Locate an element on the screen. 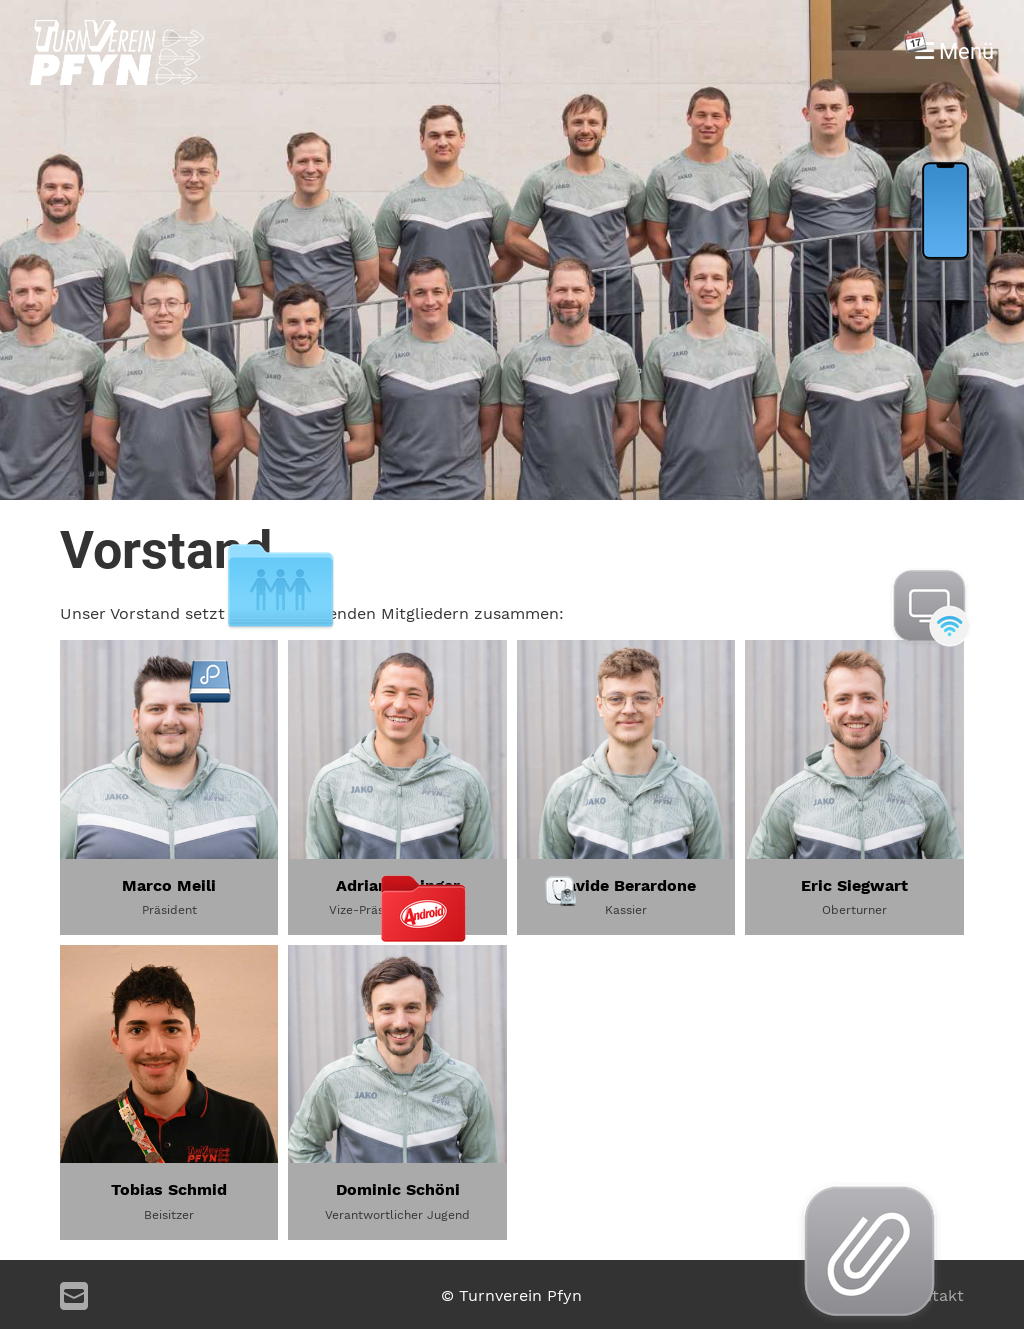 The width and height of the screenshot is (1024, 1329). Promise Technology storage device or RAID controller is located at coordinates (210, 683).